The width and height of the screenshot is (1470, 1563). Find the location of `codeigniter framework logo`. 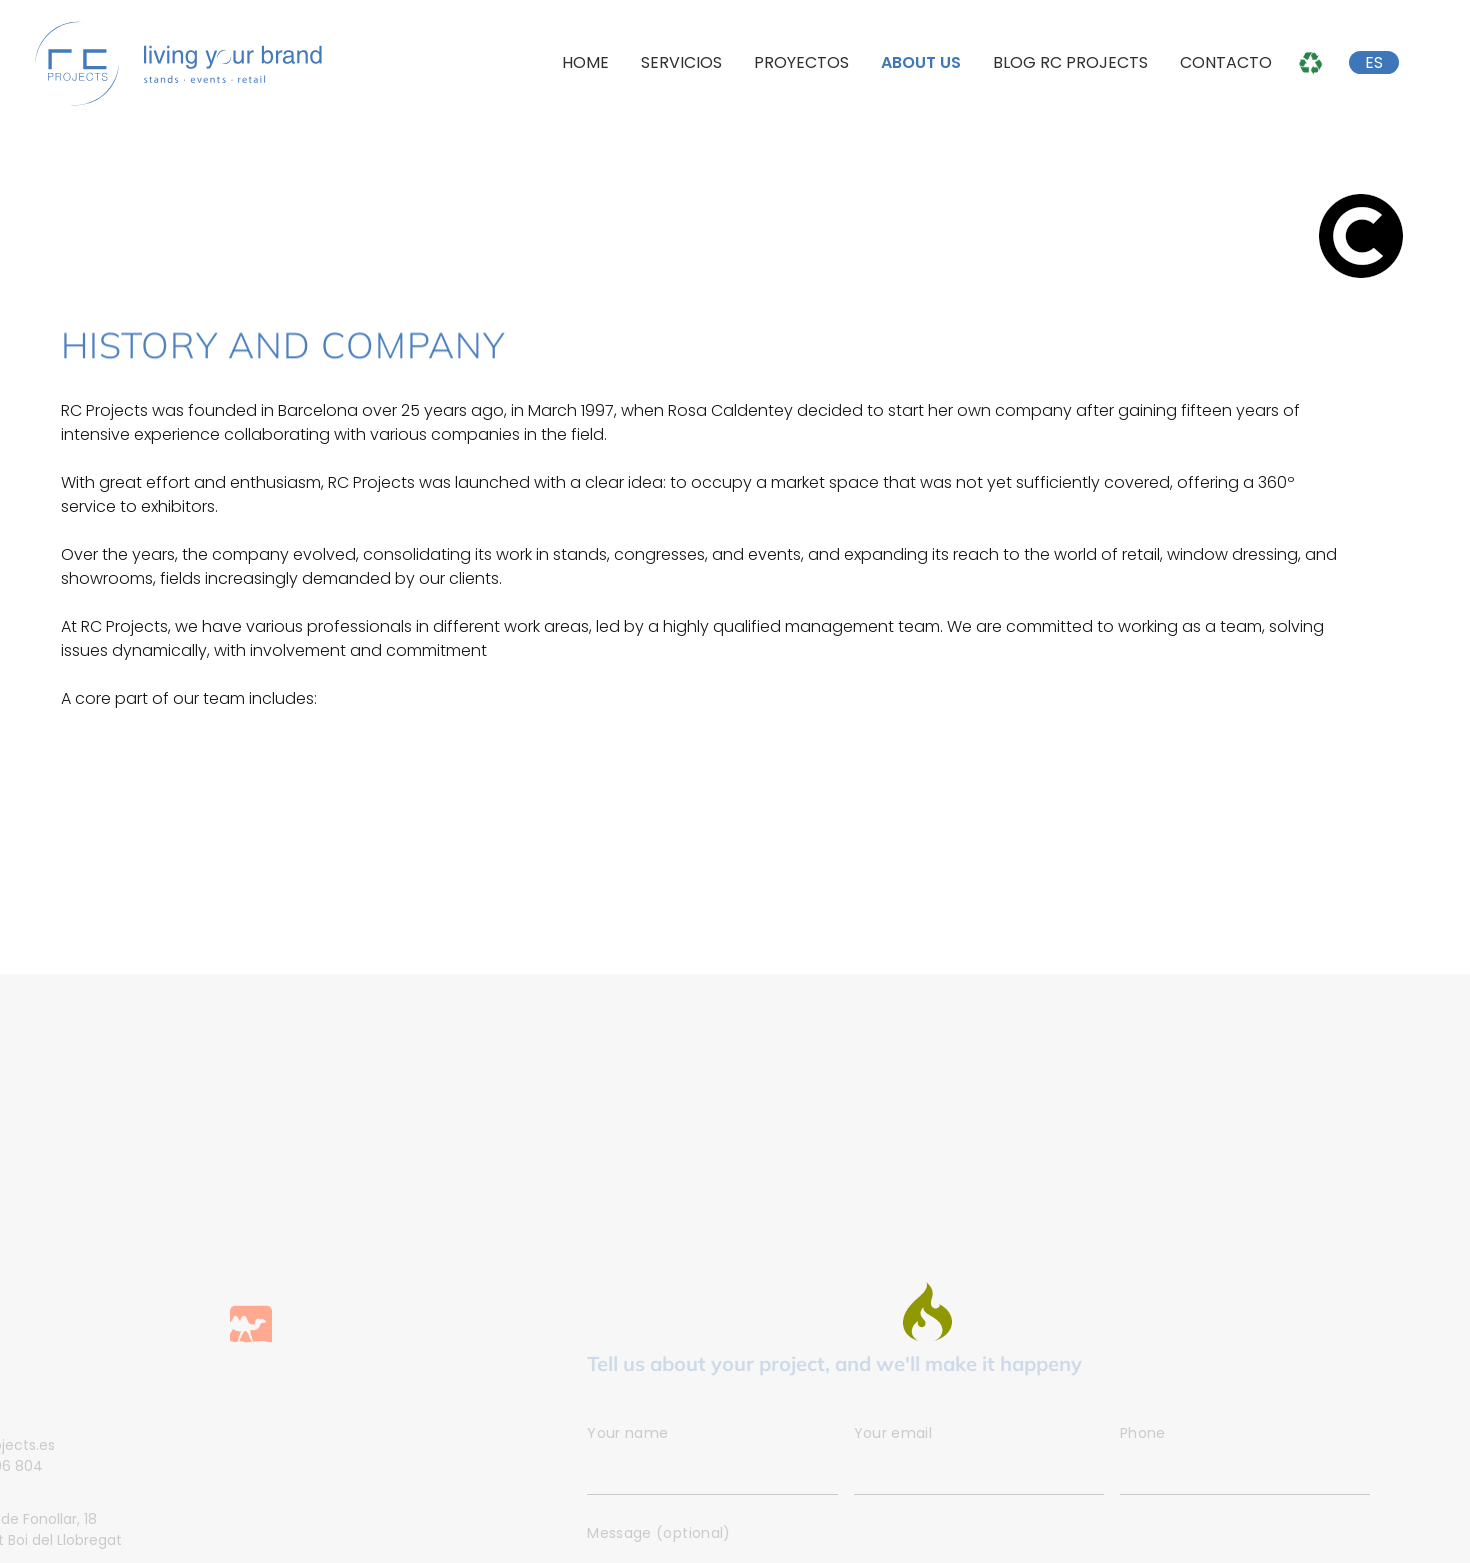

codeigniter framework logo is located at coordinates (927, 1311).